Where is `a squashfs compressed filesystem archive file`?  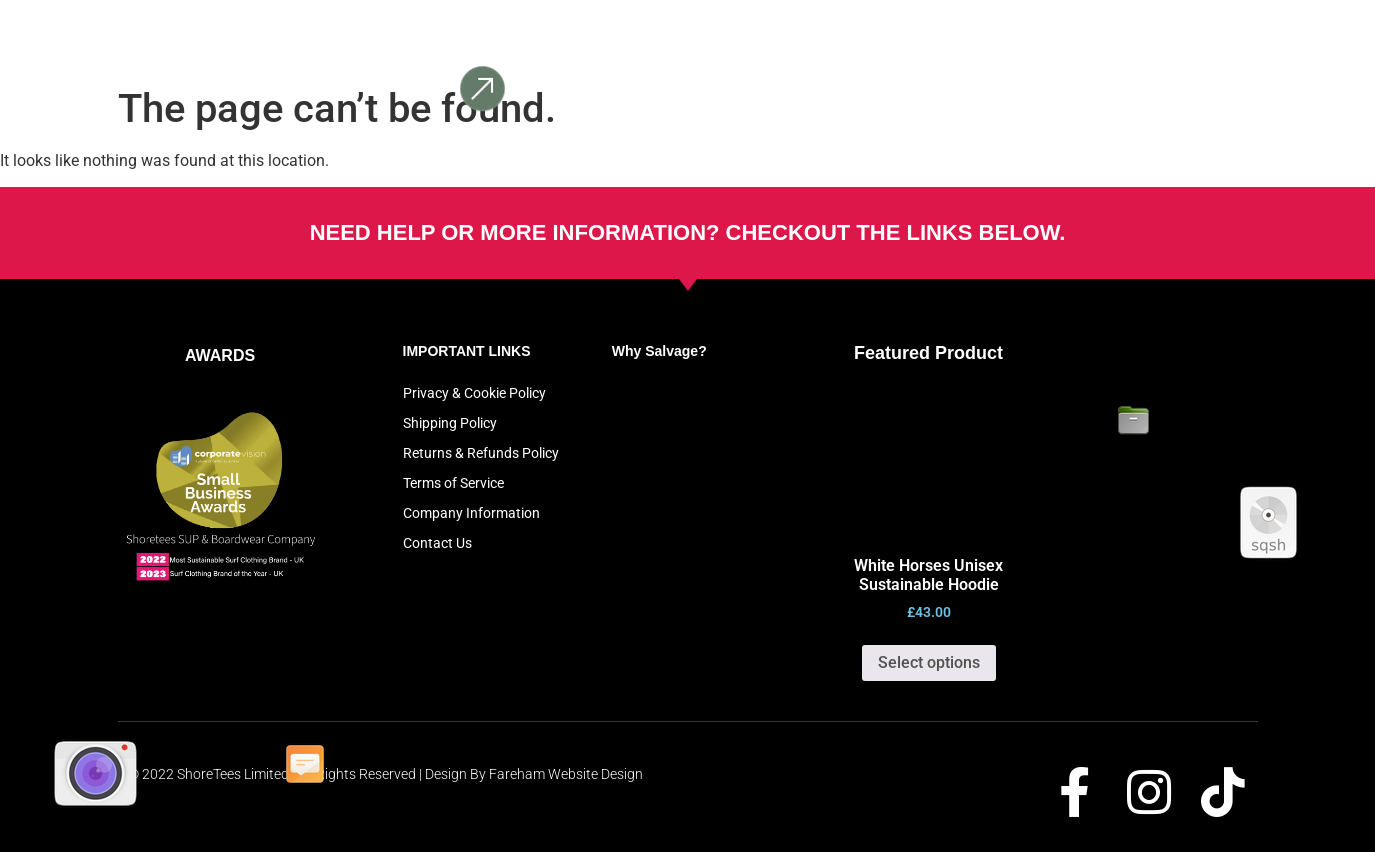
a squashfs compressed filesystem archive file is located at coordinates (1268, 522).